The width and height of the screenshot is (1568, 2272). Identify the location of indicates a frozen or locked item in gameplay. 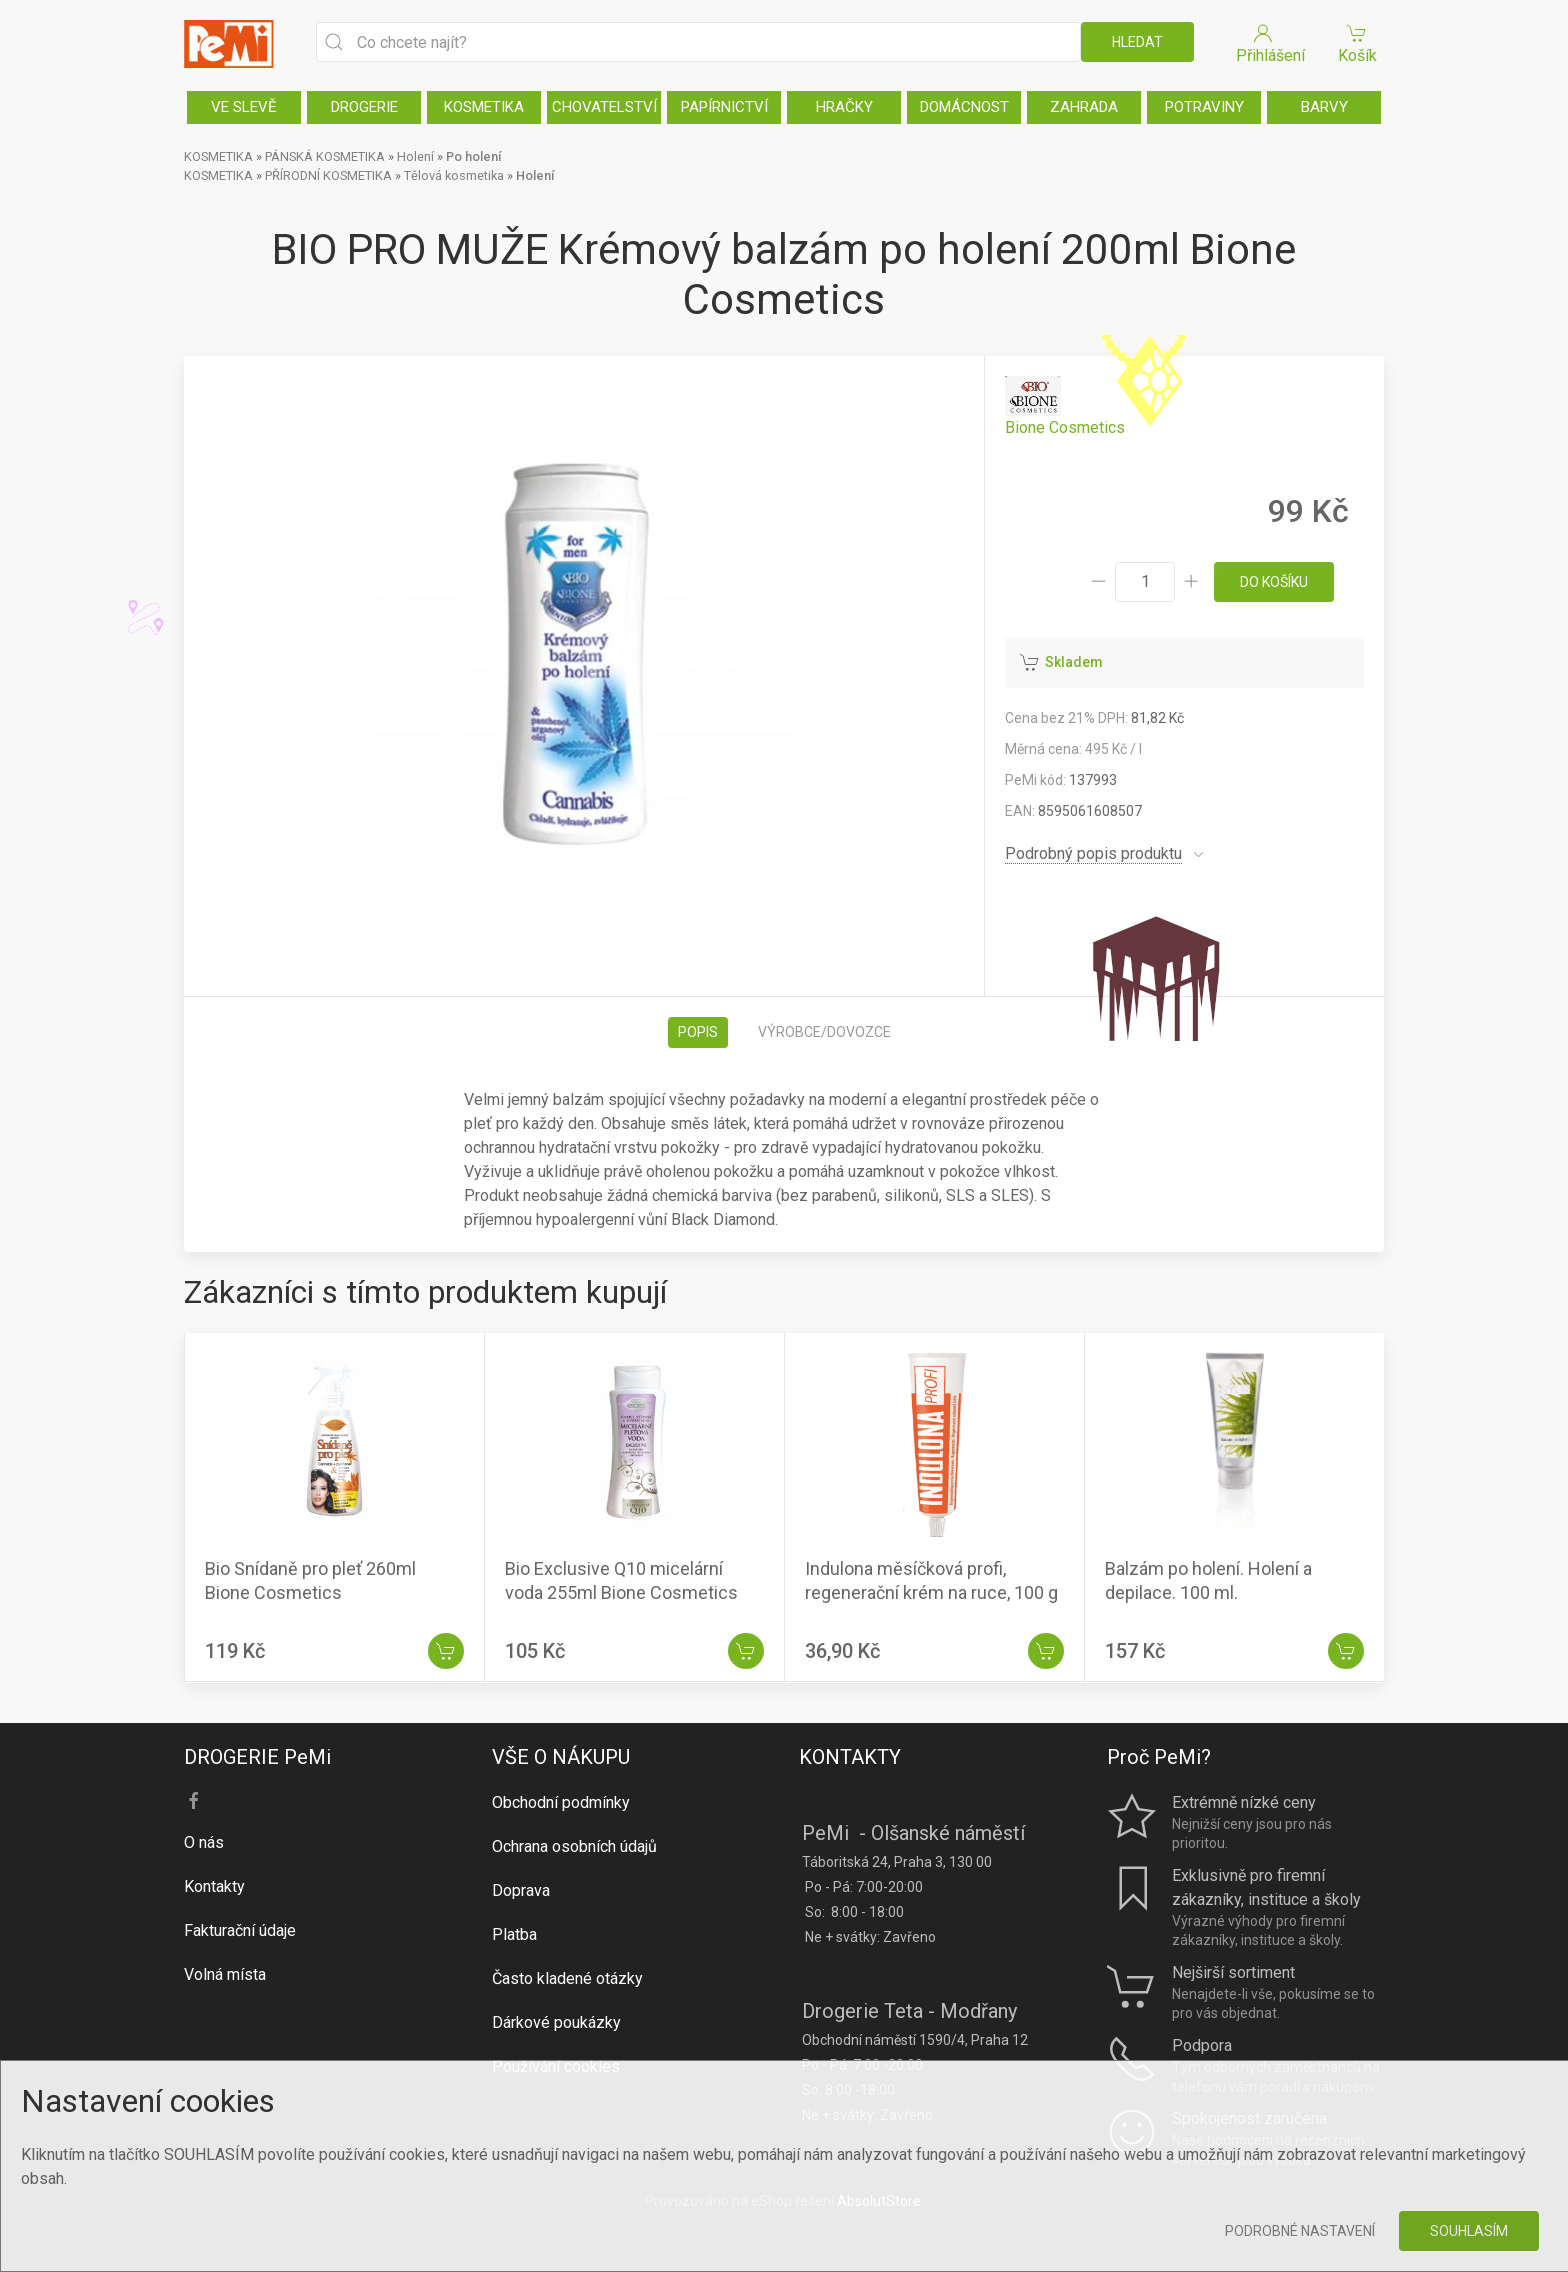
(1155, 977).